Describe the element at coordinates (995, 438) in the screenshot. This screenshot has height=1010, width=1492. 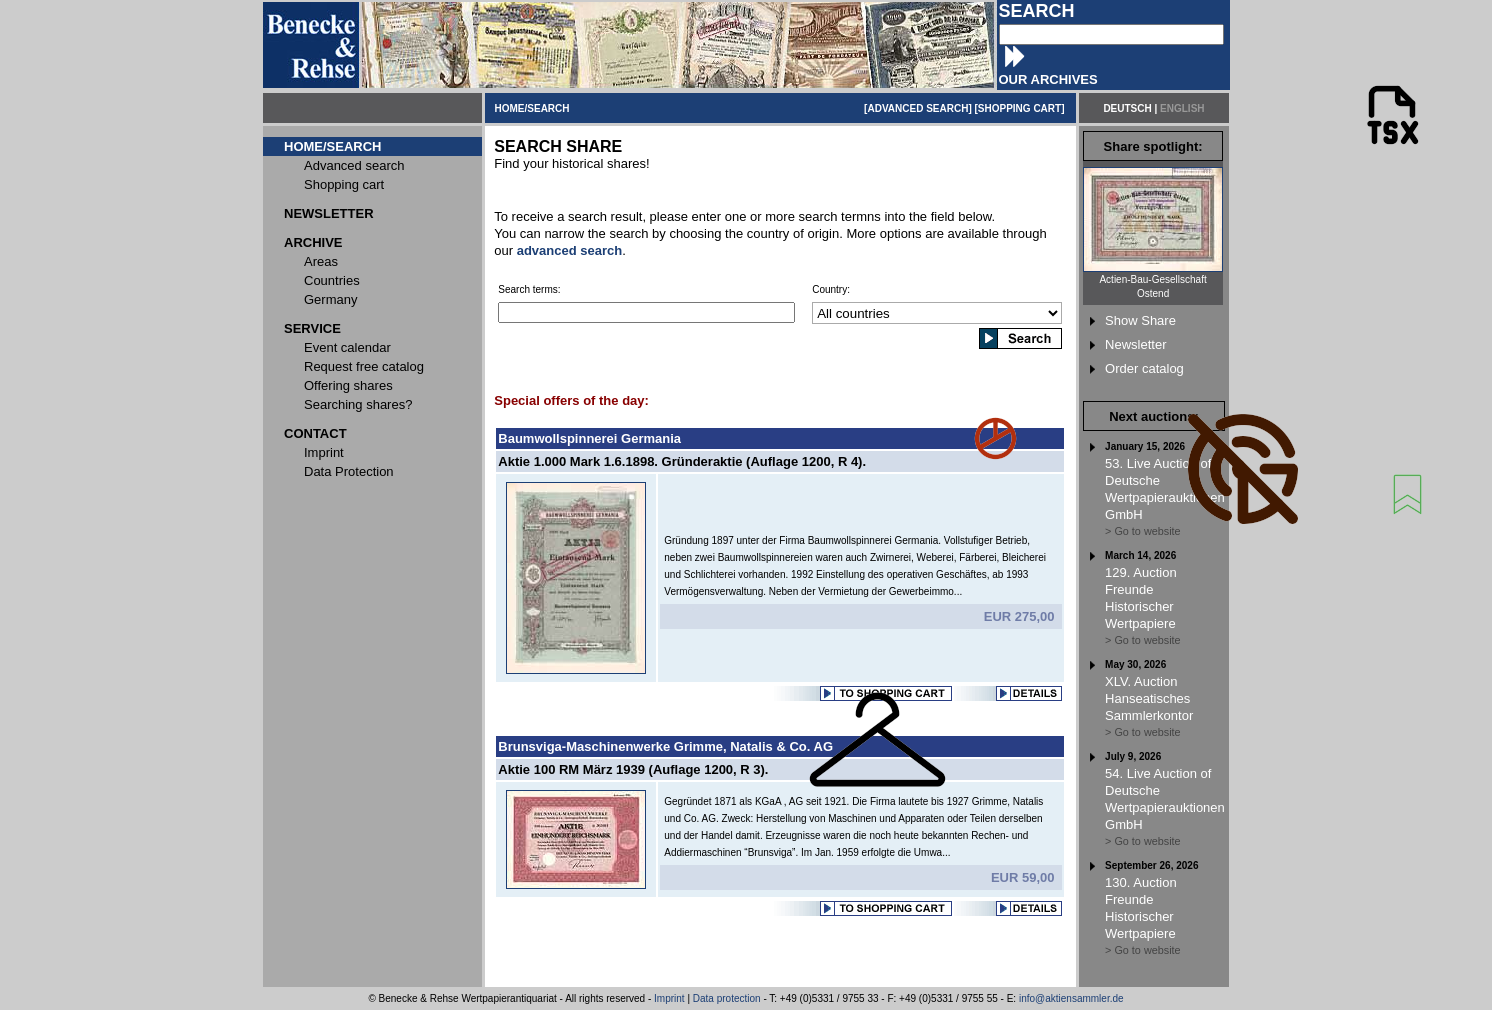
I see `view analytics or statistics breakdown` at that location.